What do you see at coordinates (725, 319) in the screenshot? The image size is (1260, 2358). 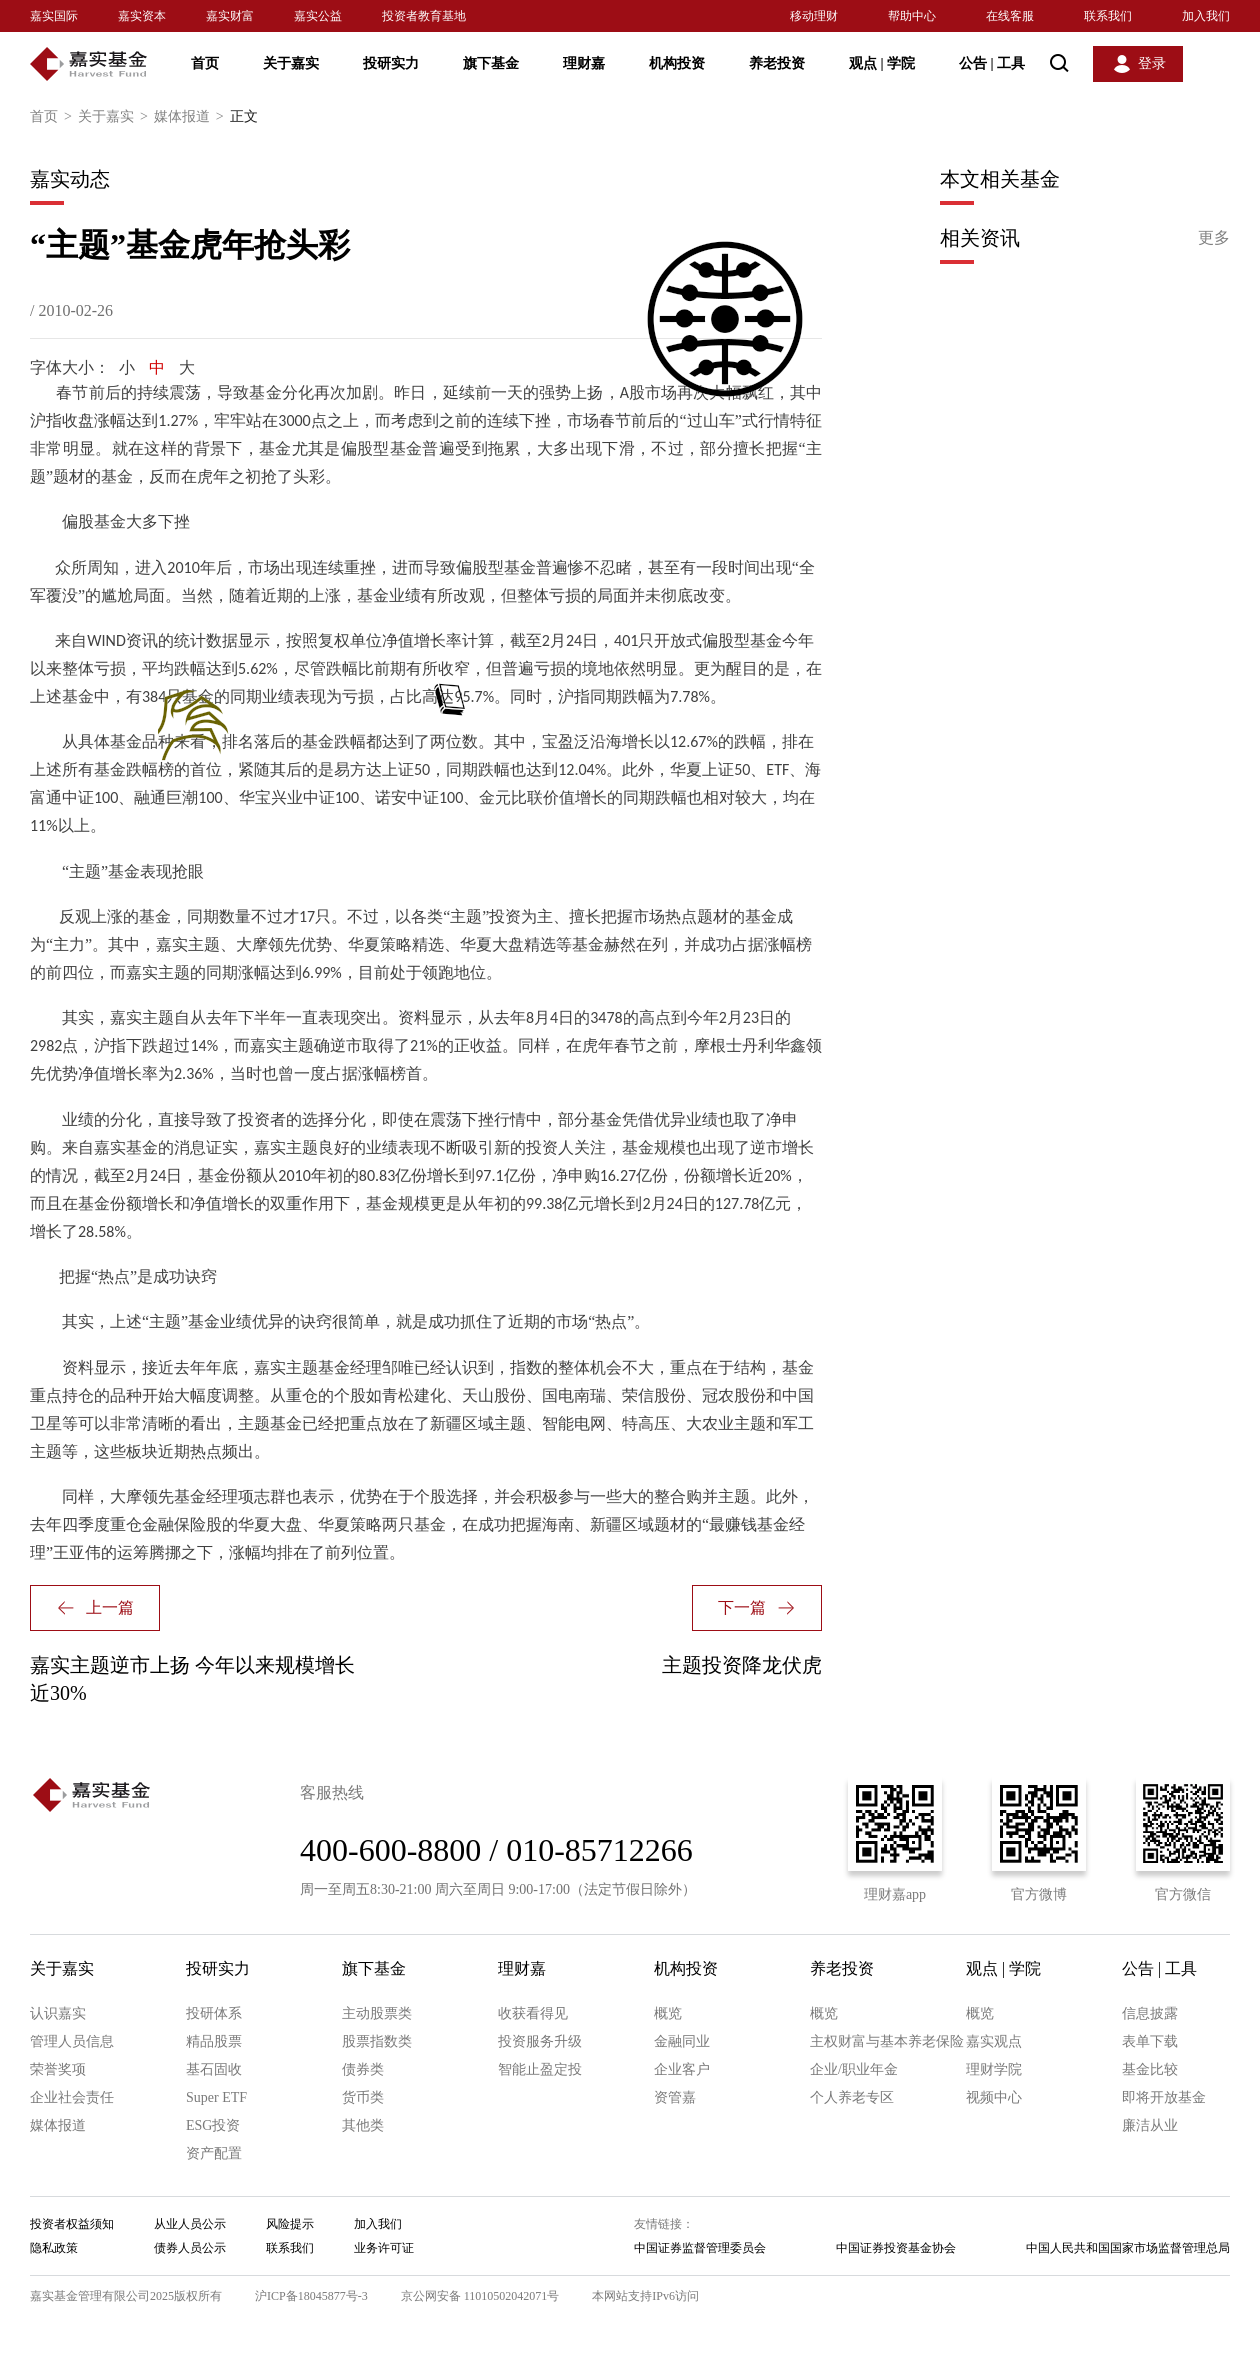 I see `access cage or enclosure settings in a game` at bounding box center [725, 319].